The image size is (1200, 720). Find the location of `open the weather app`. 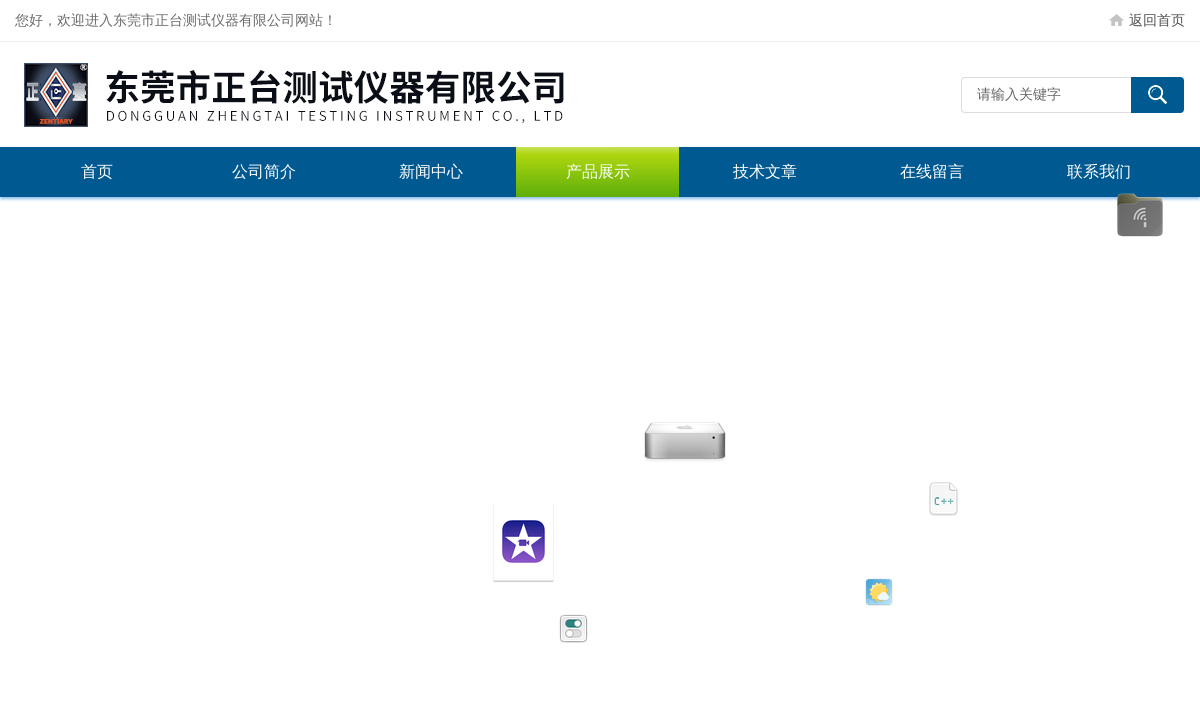

open the weather app is located at coordinates (879, 592).